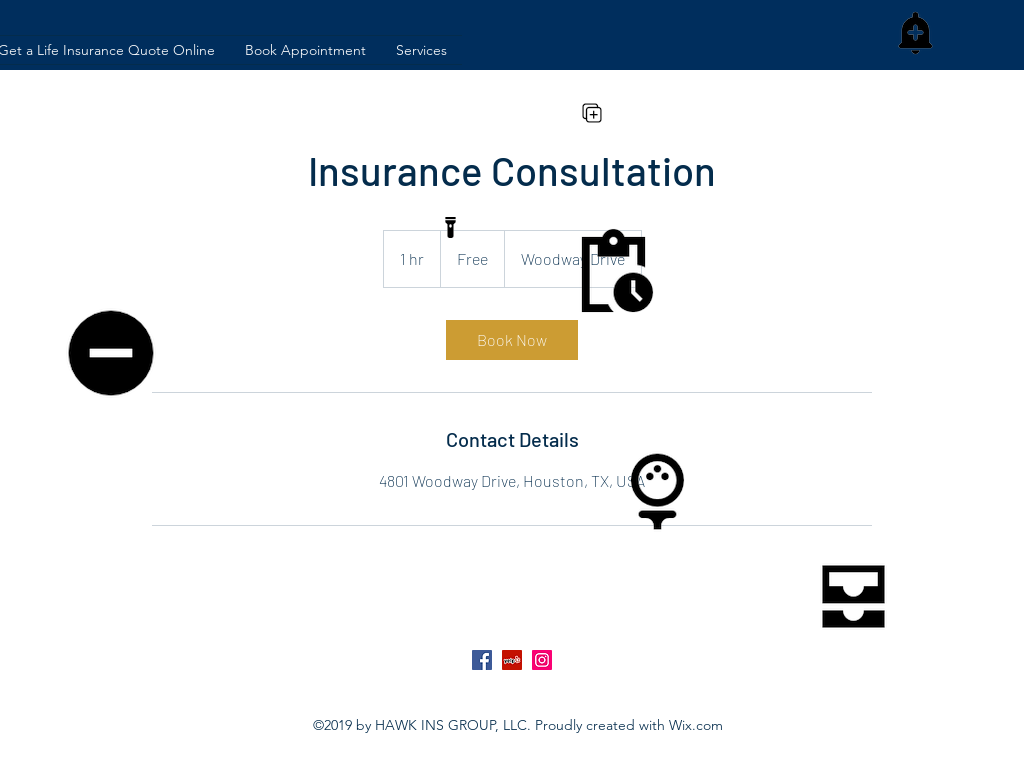  Describe the element at coordinates (915, 32) in the screenshot. I see `add a new alert or notification` at that location.